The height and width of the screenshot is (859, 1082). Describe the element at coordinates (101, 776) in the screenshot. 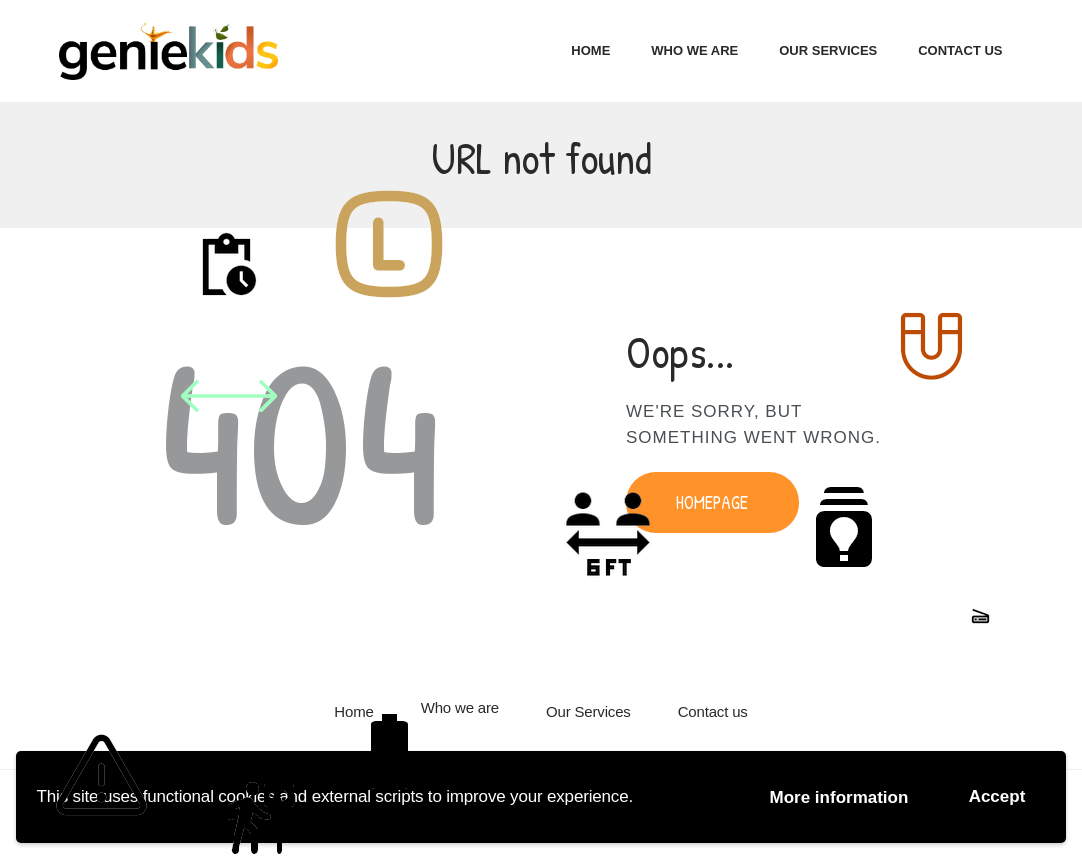

I see `indicates a warning or caution state` at that location.